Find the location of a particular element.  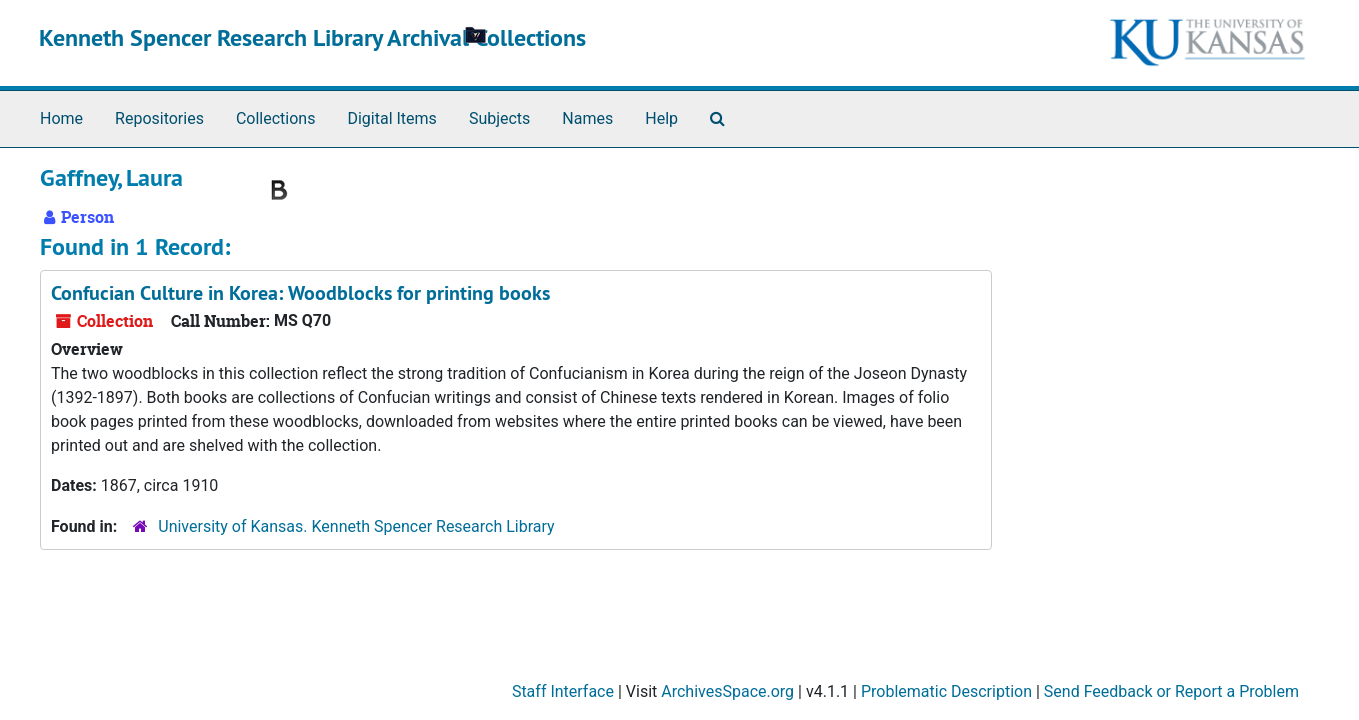

open wondershare videap project files folder is located at coordinates (475, 35).